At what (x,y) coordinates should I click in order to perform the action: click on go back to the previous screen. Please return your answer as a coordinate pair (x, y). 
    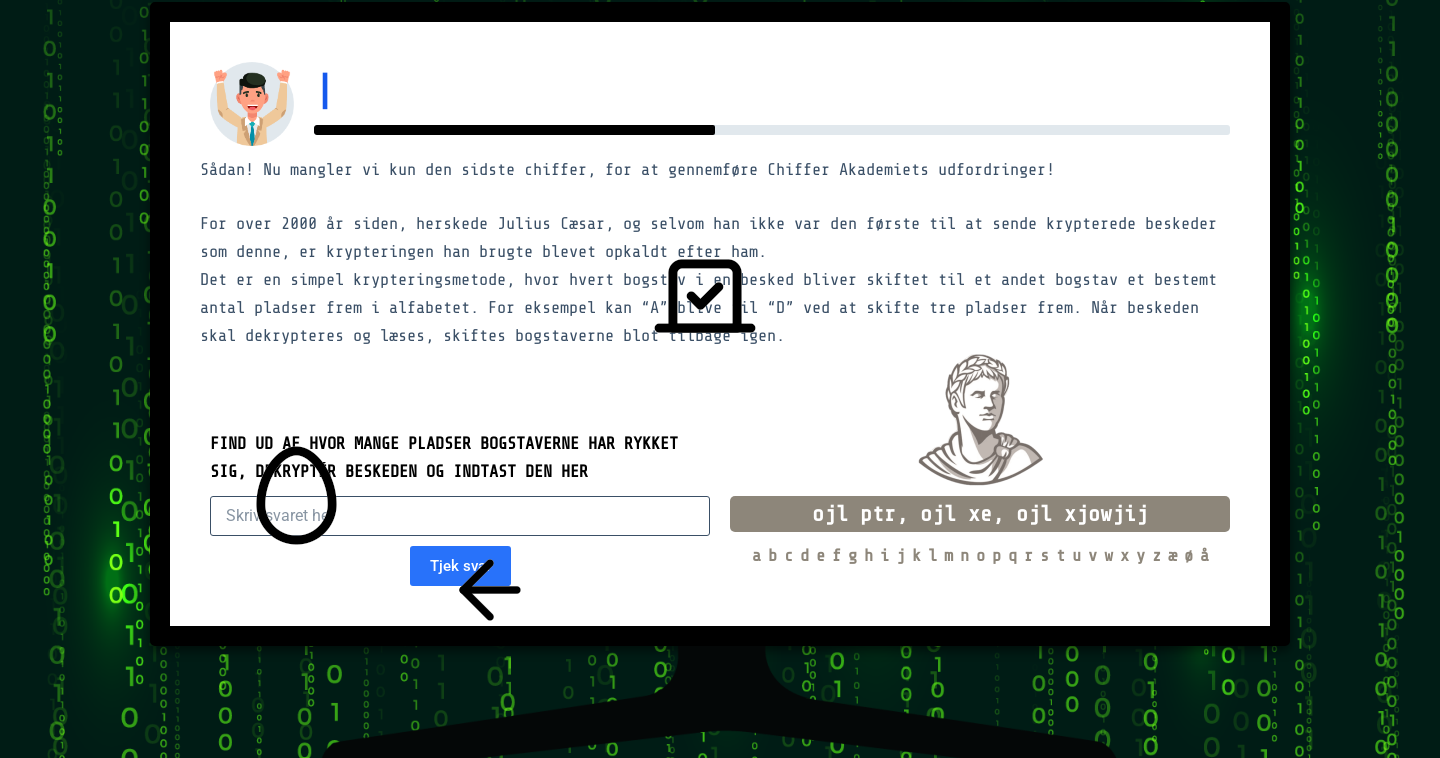
    Looking at the image, I should click on (490, 590).